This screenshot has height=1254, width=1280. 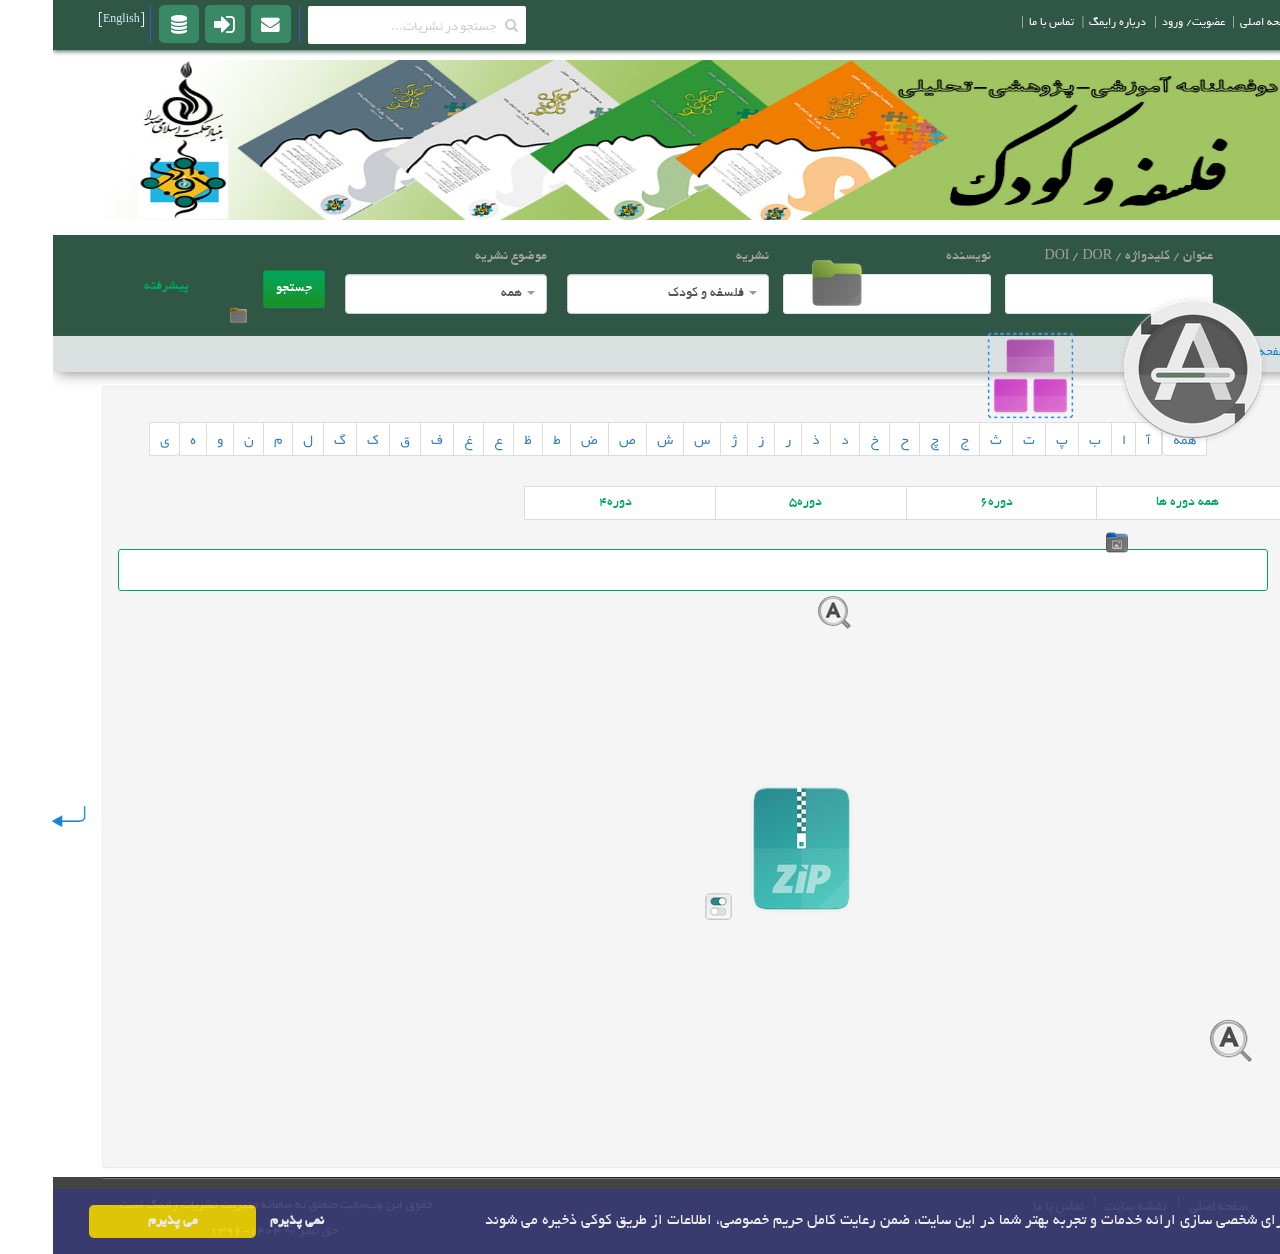 What do you see at coordinates (1030, 375) in the screenshot?
I see `select all items in the current view` at bounding box center [1030, 375].